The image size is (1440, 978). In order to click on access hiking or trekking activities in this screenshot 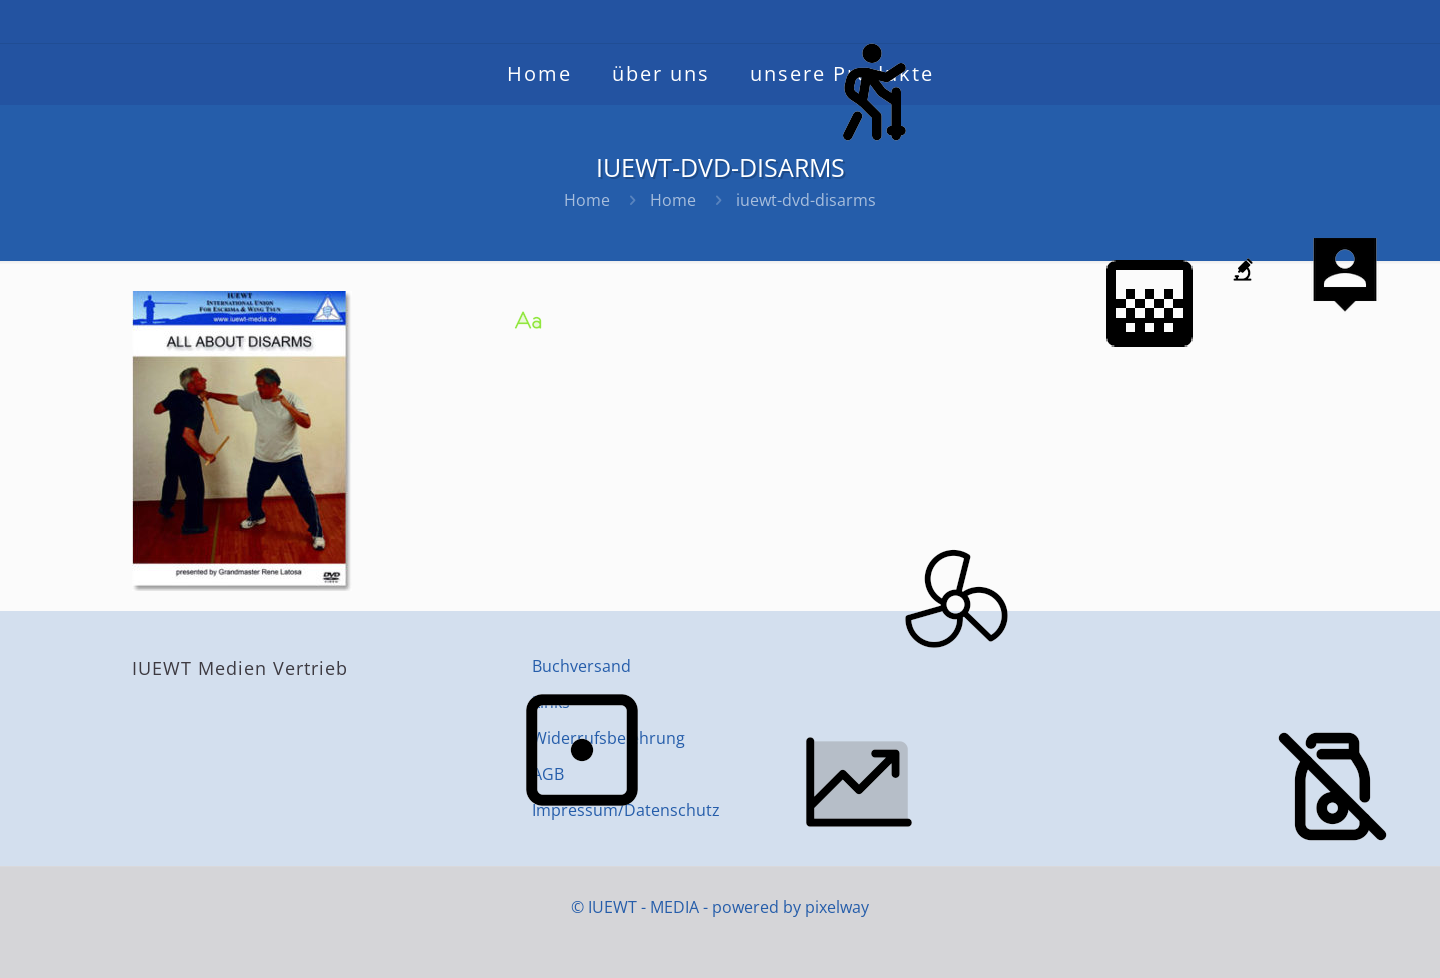, I will do `click(872, 92)`.